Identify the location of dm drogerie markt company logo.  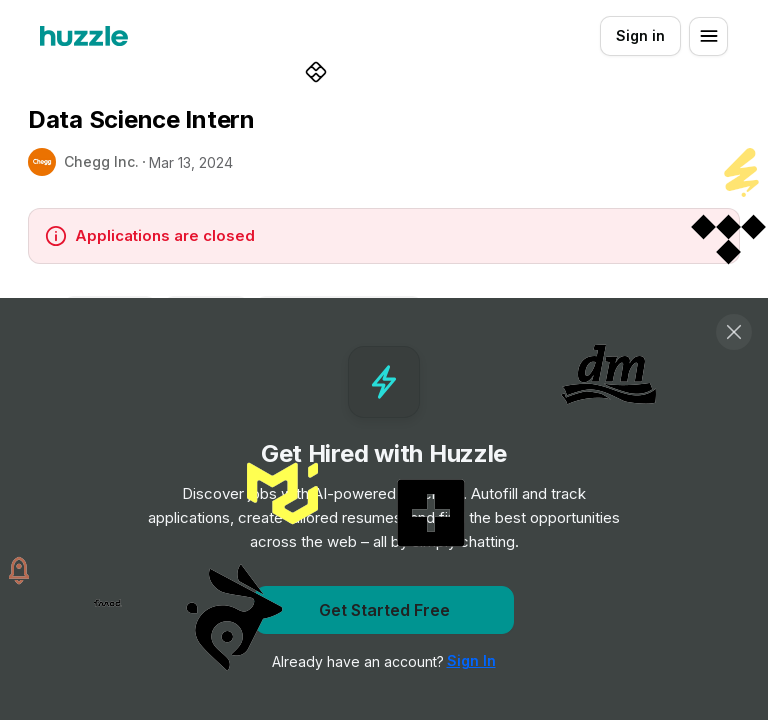
(608, 374).